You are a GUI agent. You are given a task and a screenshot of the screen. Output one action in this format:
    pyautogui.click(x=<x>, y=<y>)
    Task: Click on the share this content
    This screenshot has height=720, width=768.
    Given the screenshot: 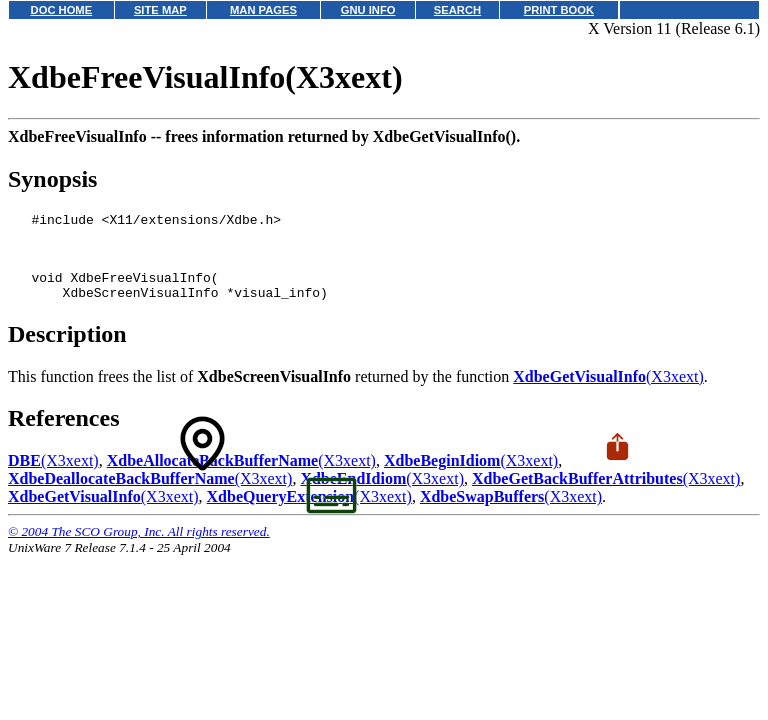 What is the action you would take?
    pyautogui.click(x=617, y=446)
    